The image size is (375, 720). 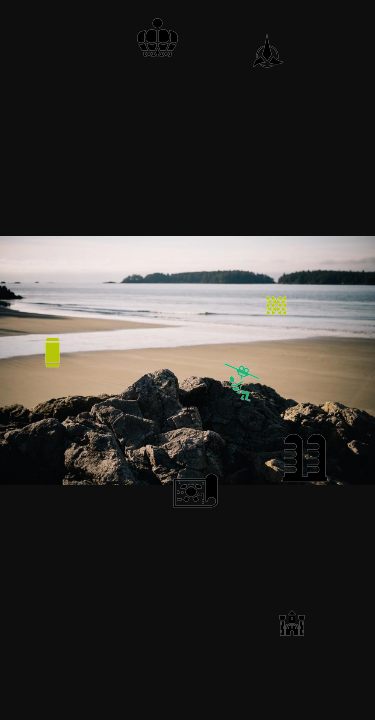 I want to click on klingon empire emblem from star trek, so click(x=268, y=50).